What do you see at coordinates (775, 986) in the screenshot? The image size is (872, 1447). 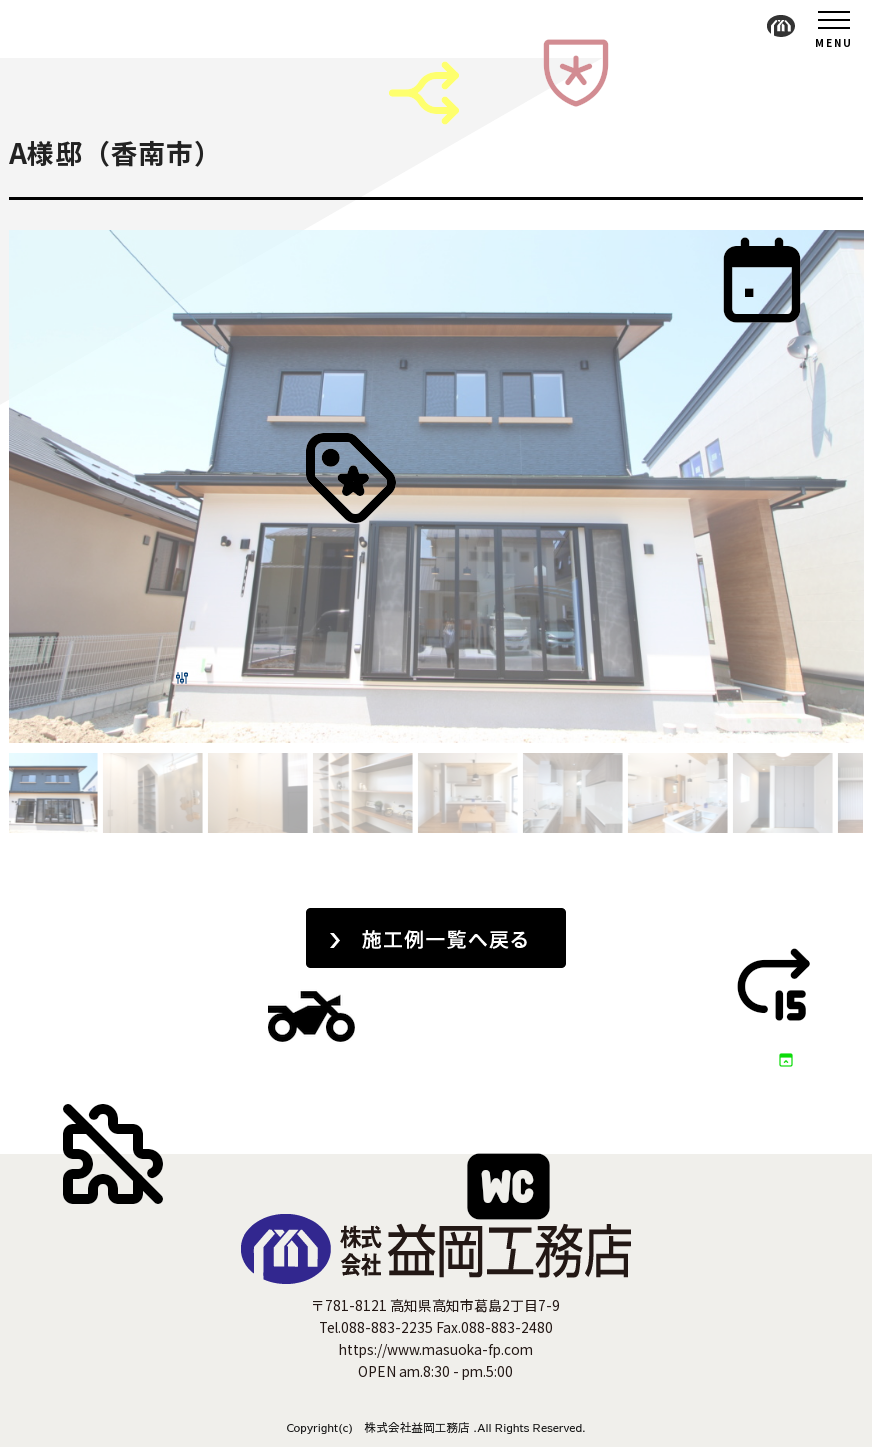 I see `skip forward 15 seconds` at bounding box center [775, 986].